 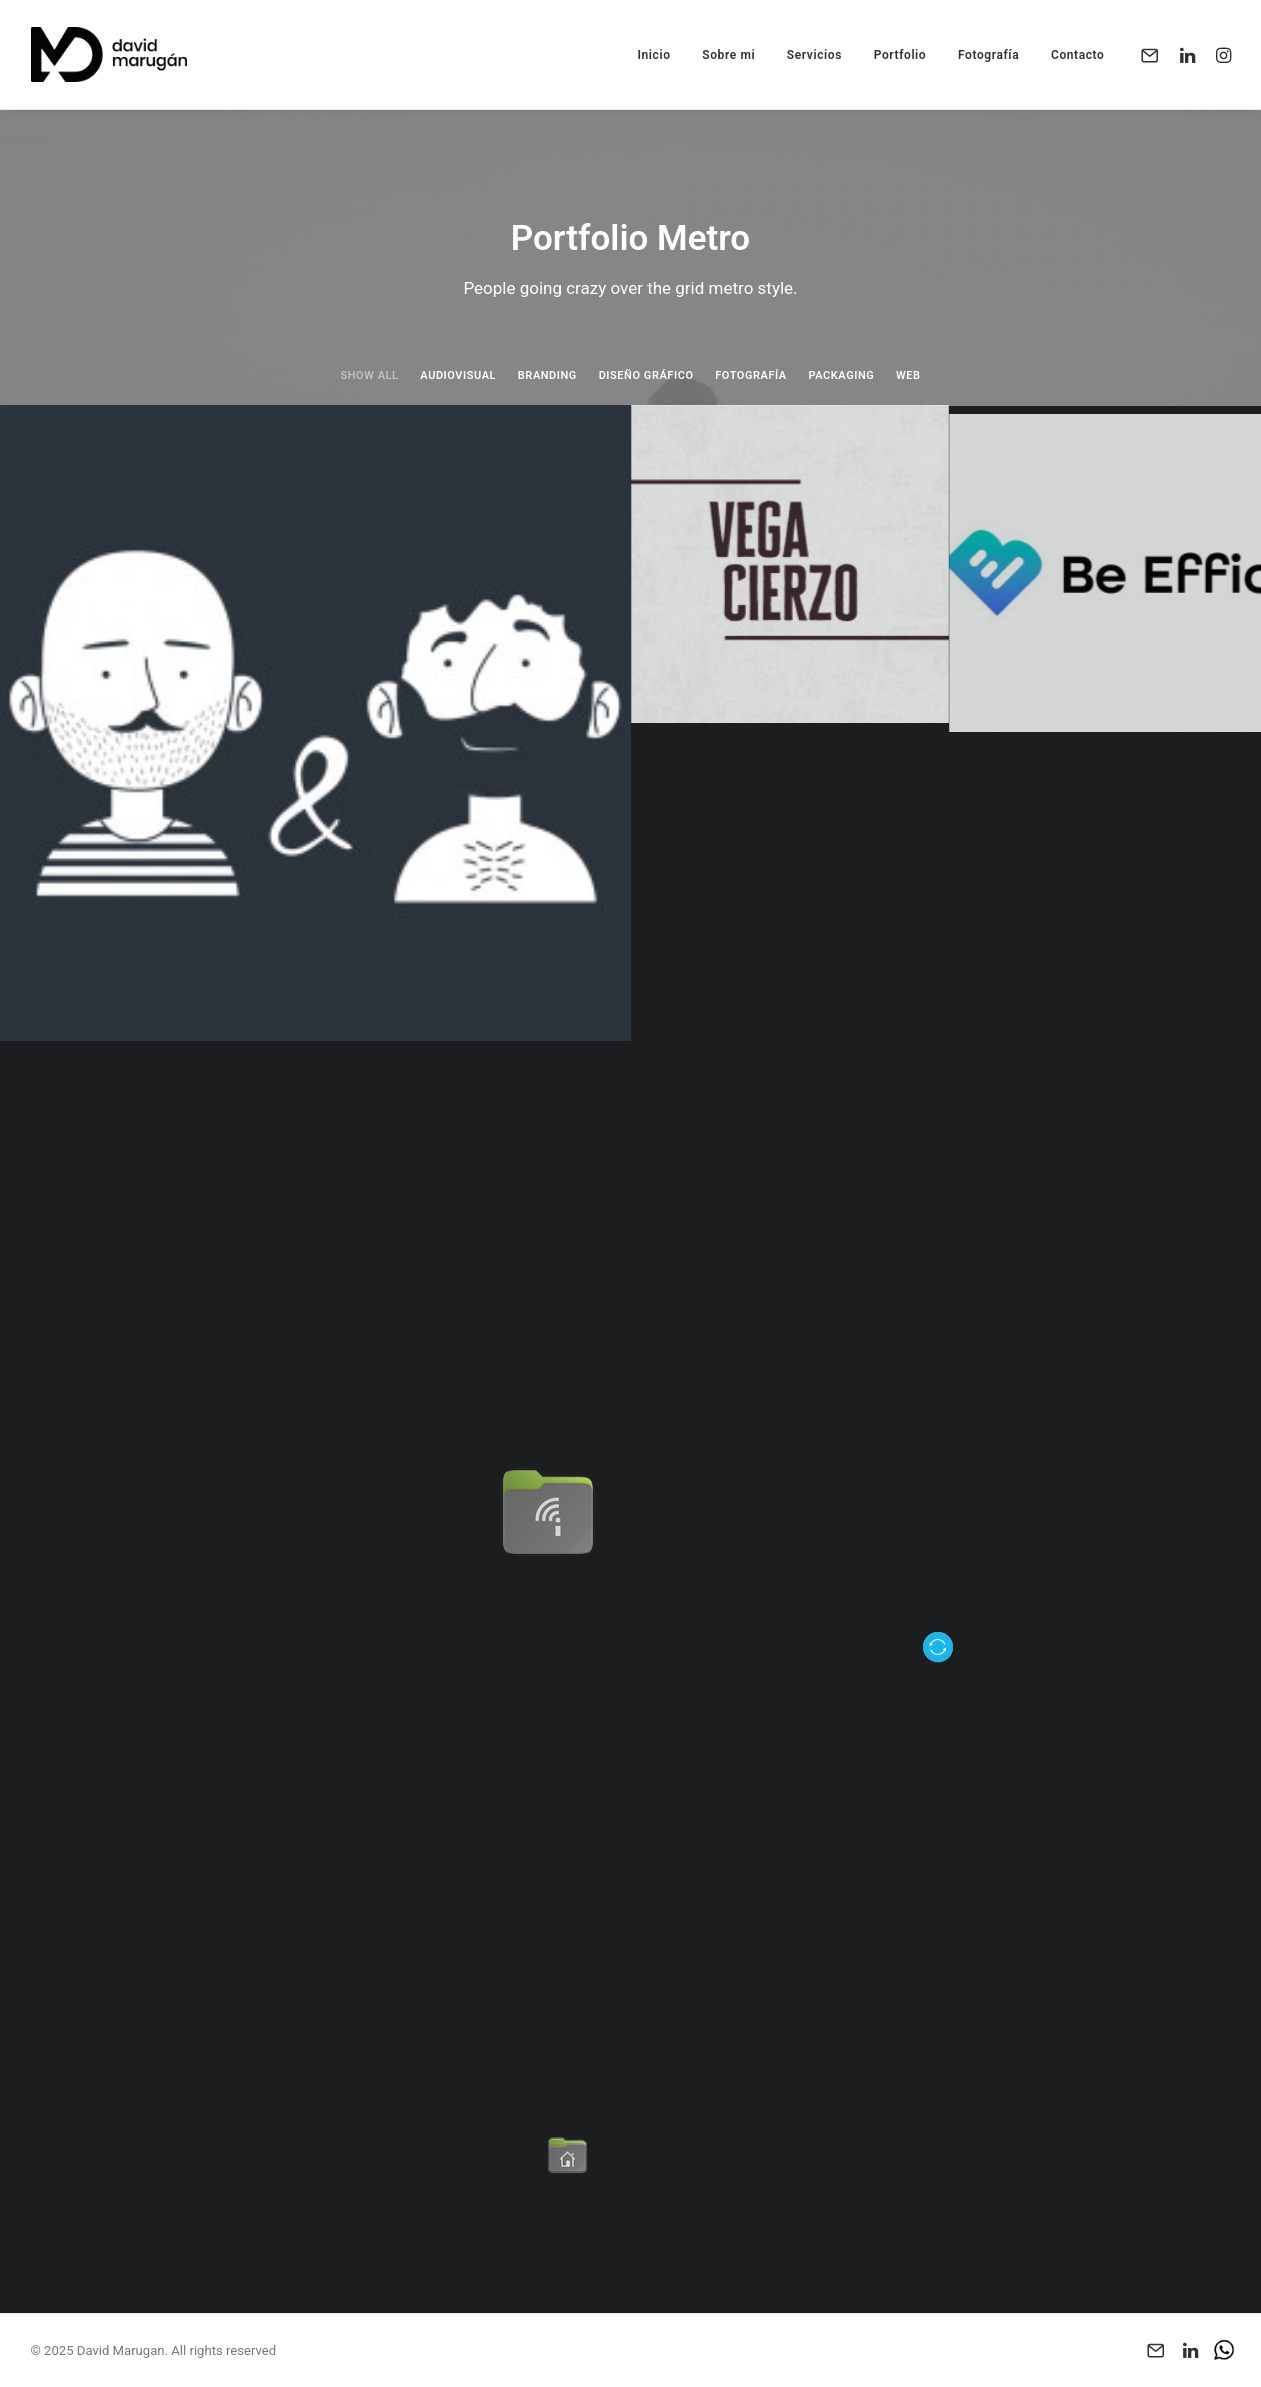 What do you see at coordinates (938, 1647) in the screenshot?
I see `file is currently syncing with Insync cloud storage` at bounding box center [938, 1647].